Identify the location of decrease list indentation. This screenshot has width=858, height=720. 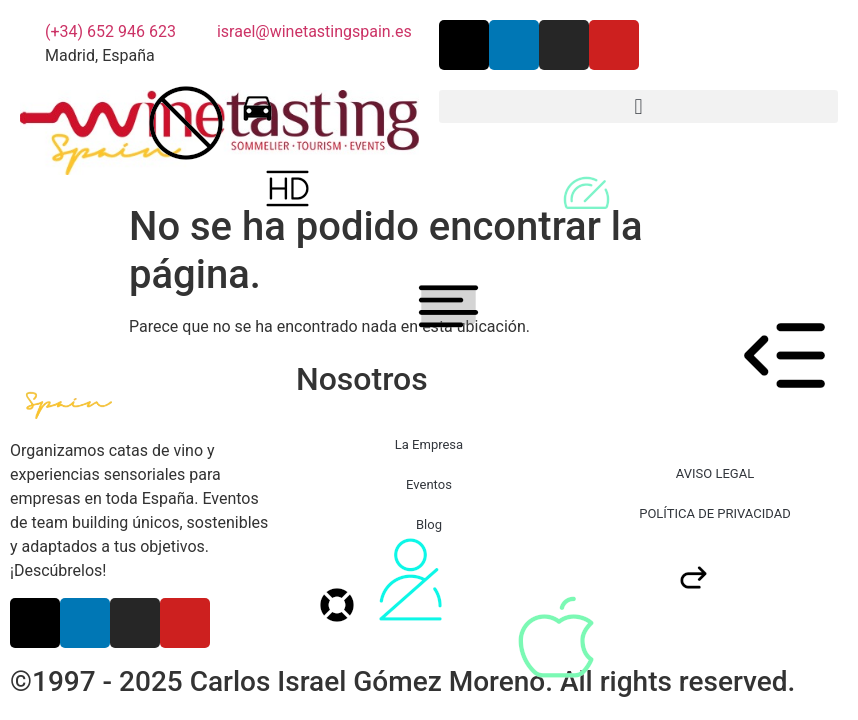
(784, 355).